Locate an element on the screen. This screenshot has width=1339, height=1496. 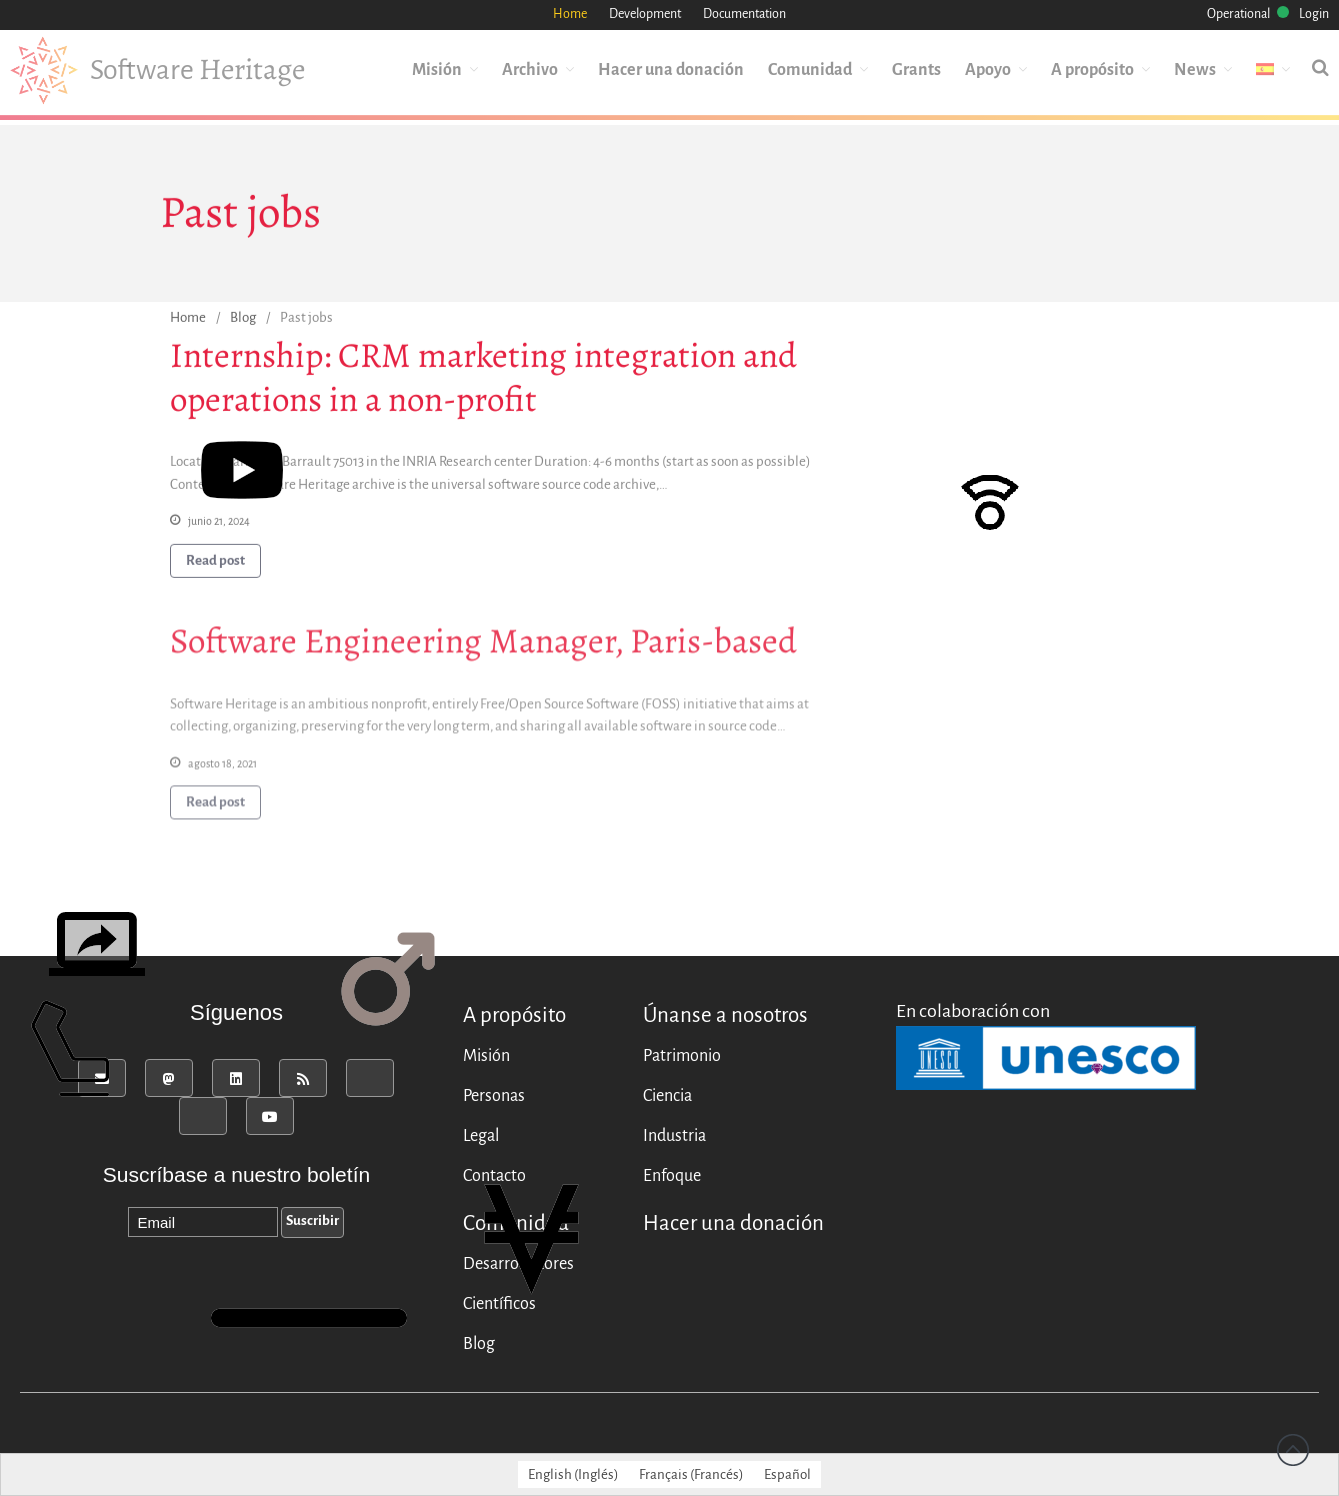
select or reserve a seat is located at coordinates (68, 1048).